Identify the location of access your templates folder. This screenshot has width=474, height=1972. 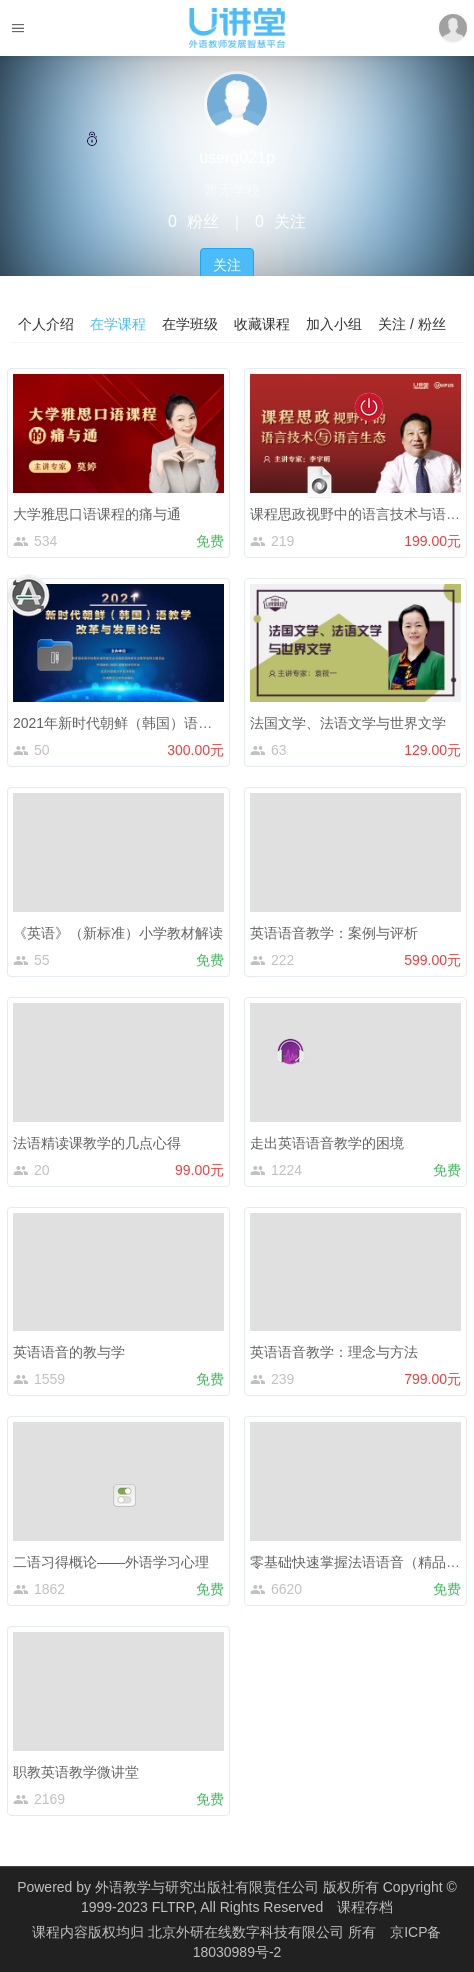
(55, 655).